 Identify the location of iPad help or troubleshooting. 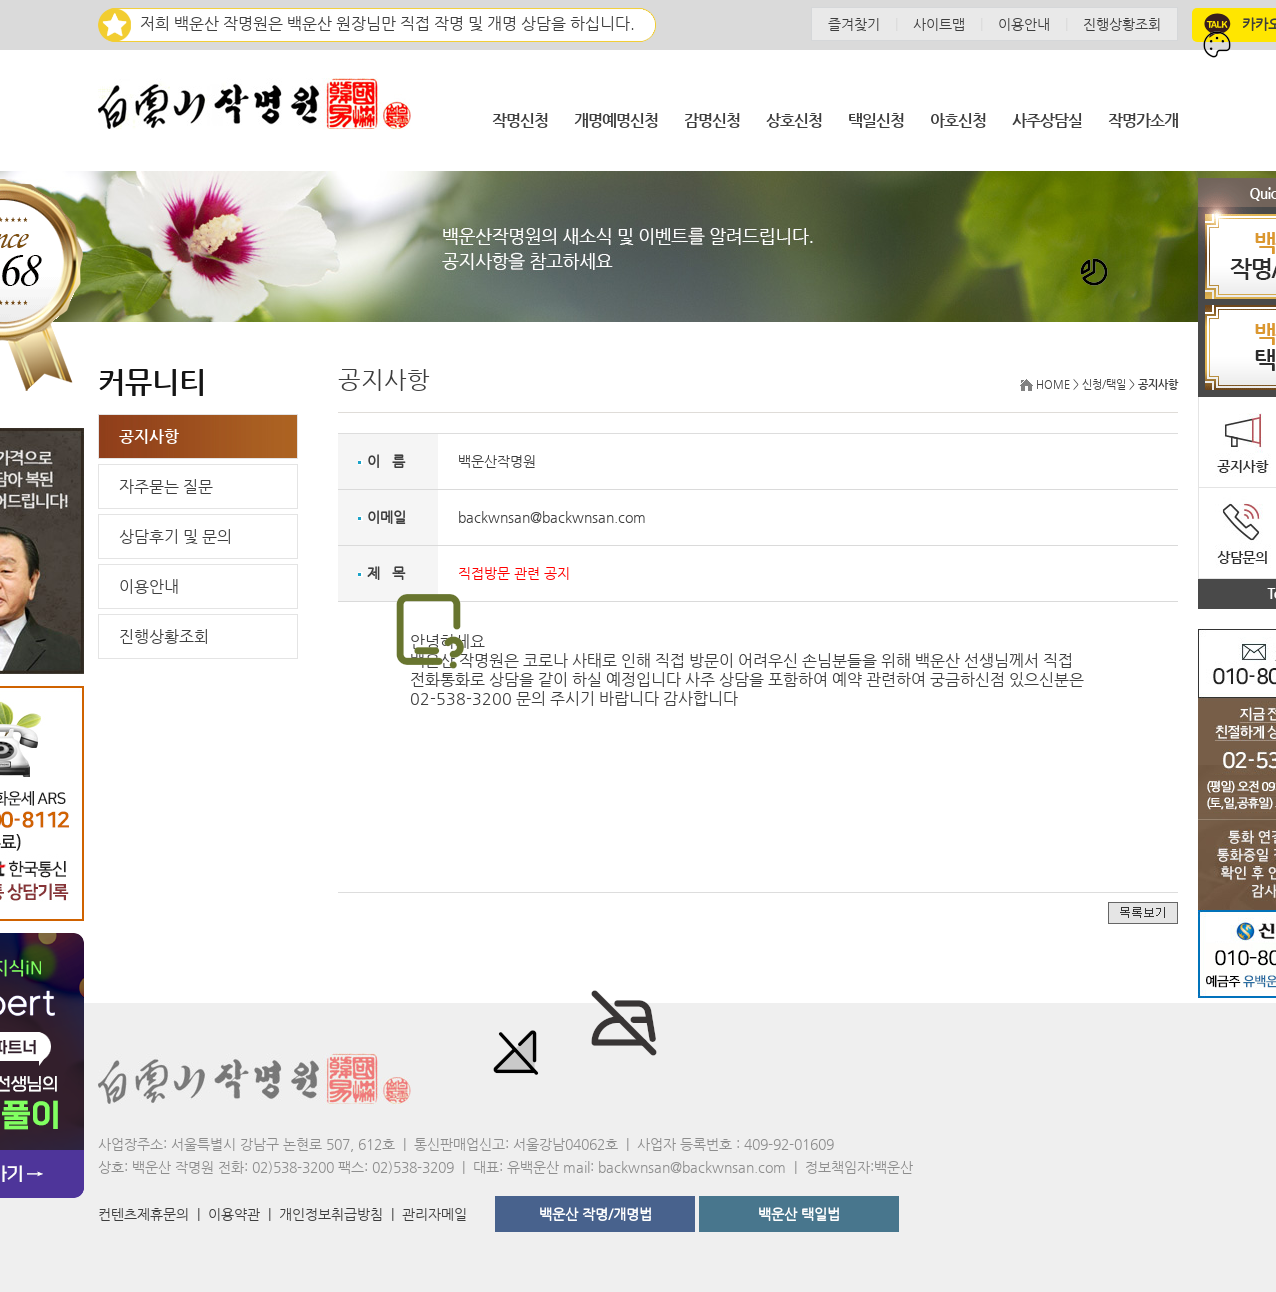
(428, 629).